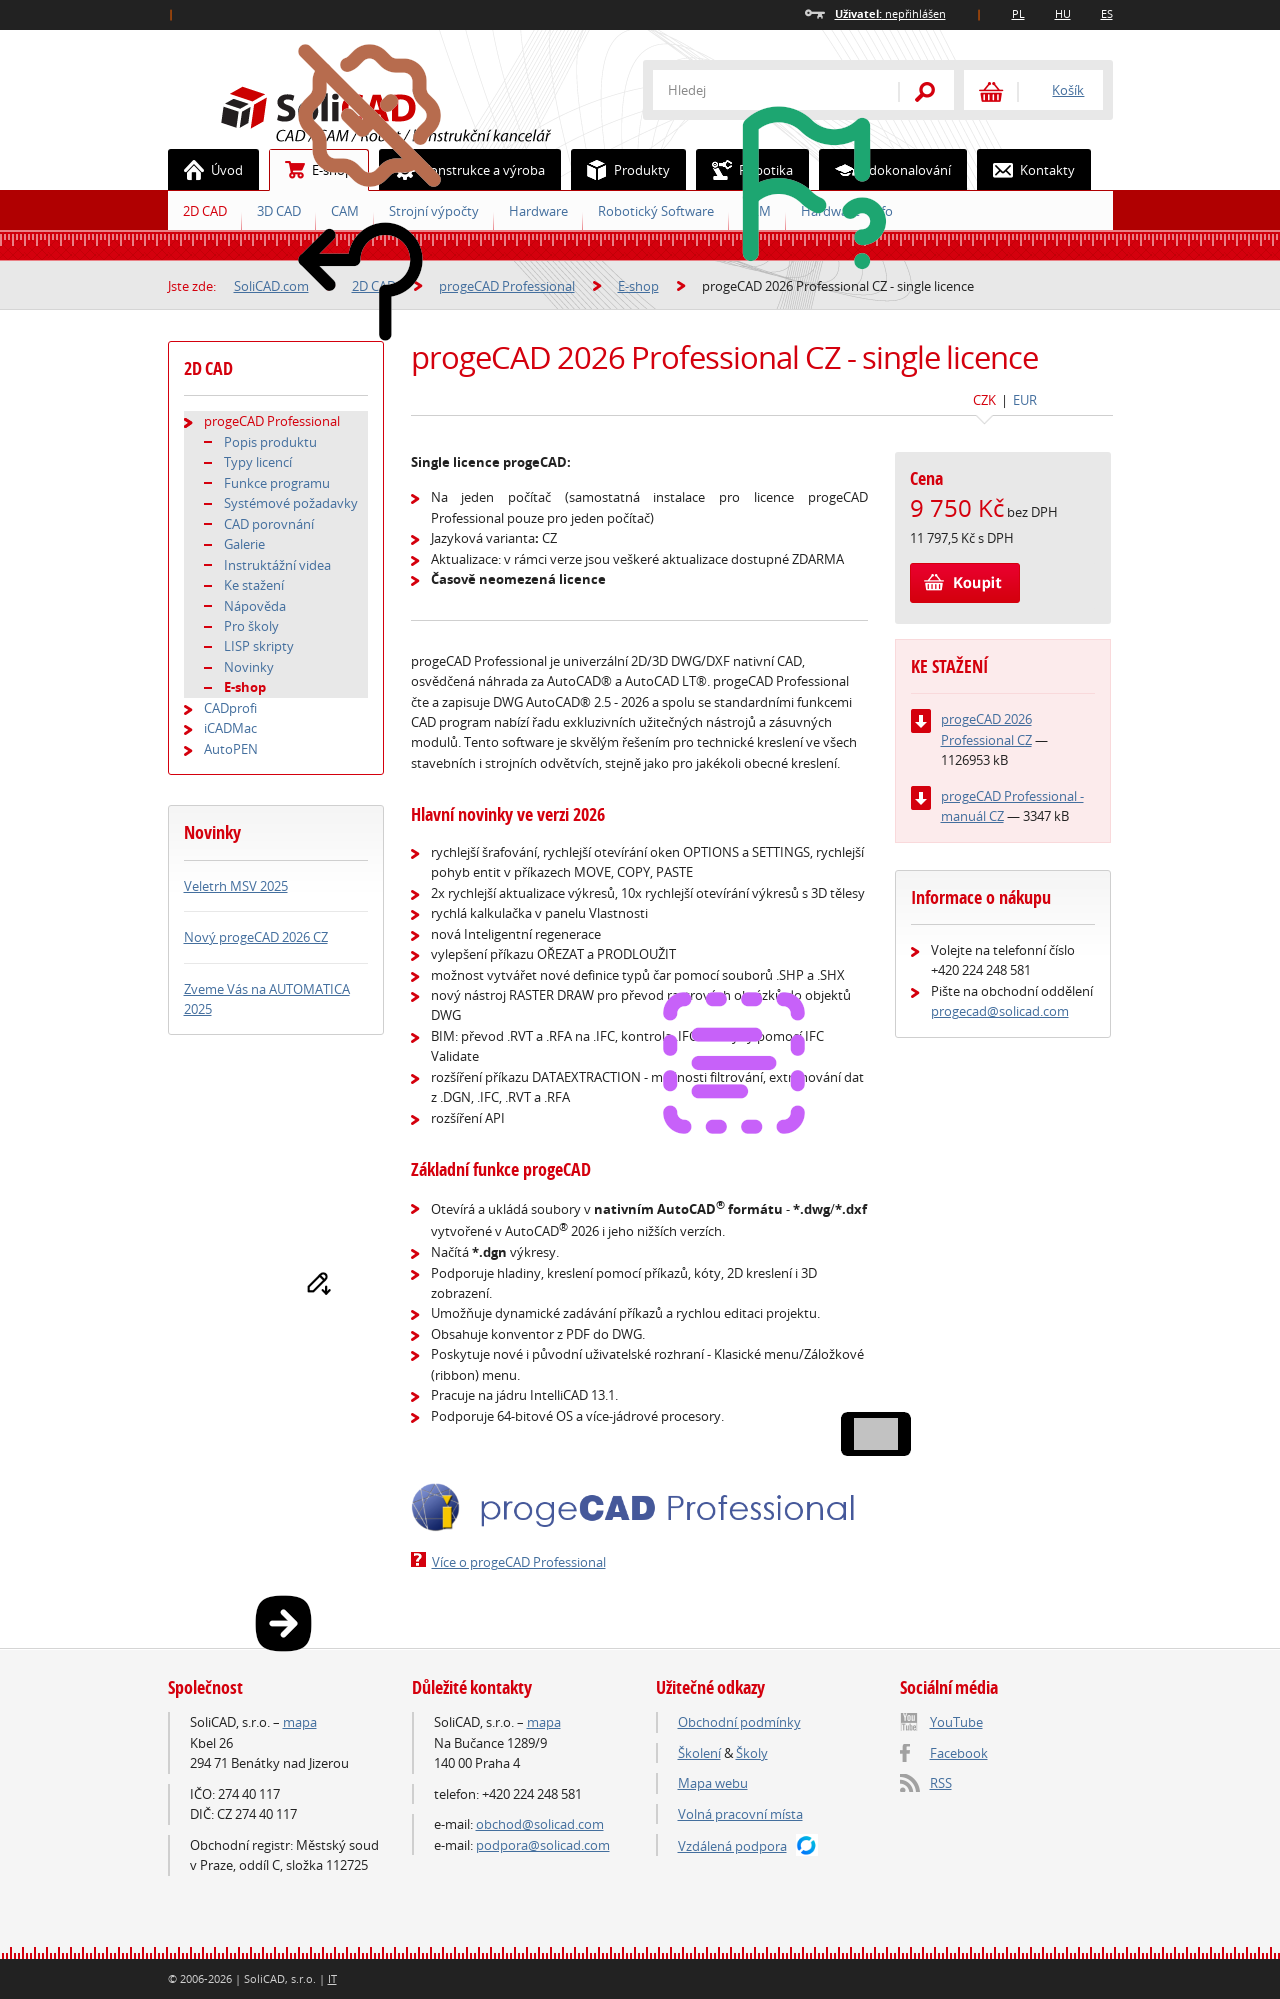  Describe the element at coordinates (369, 115) in the screenshot. I see `discount or promotion unavailable` at that location.